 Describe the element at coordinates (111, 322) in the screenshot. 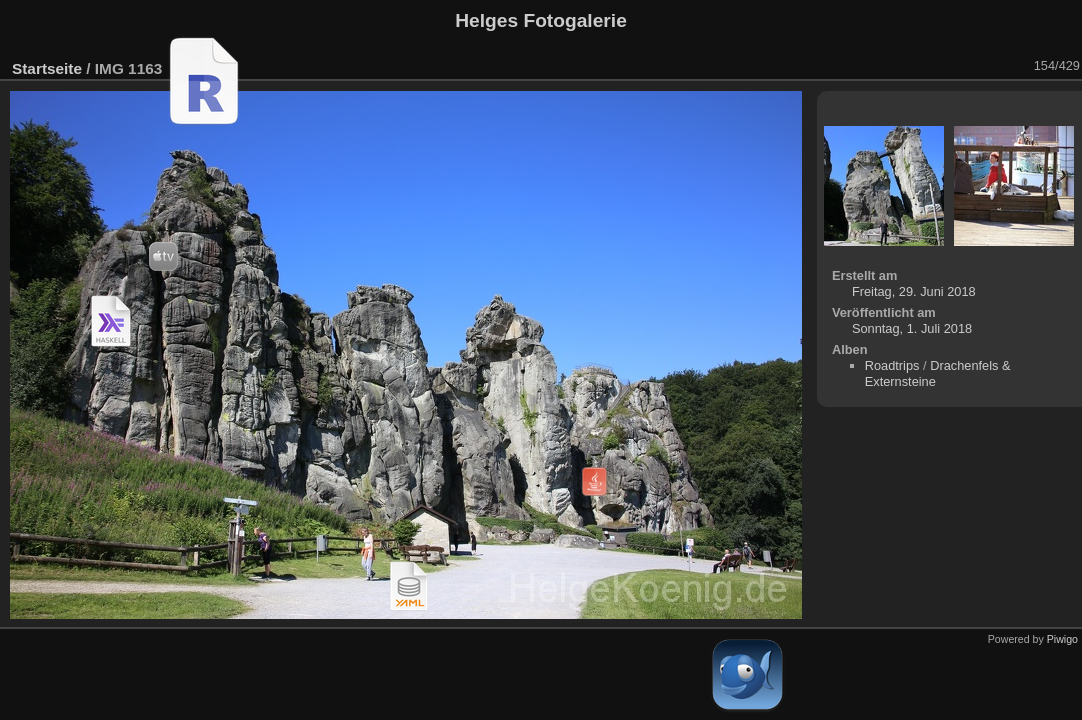

I see `a haskell source code file` at that location.